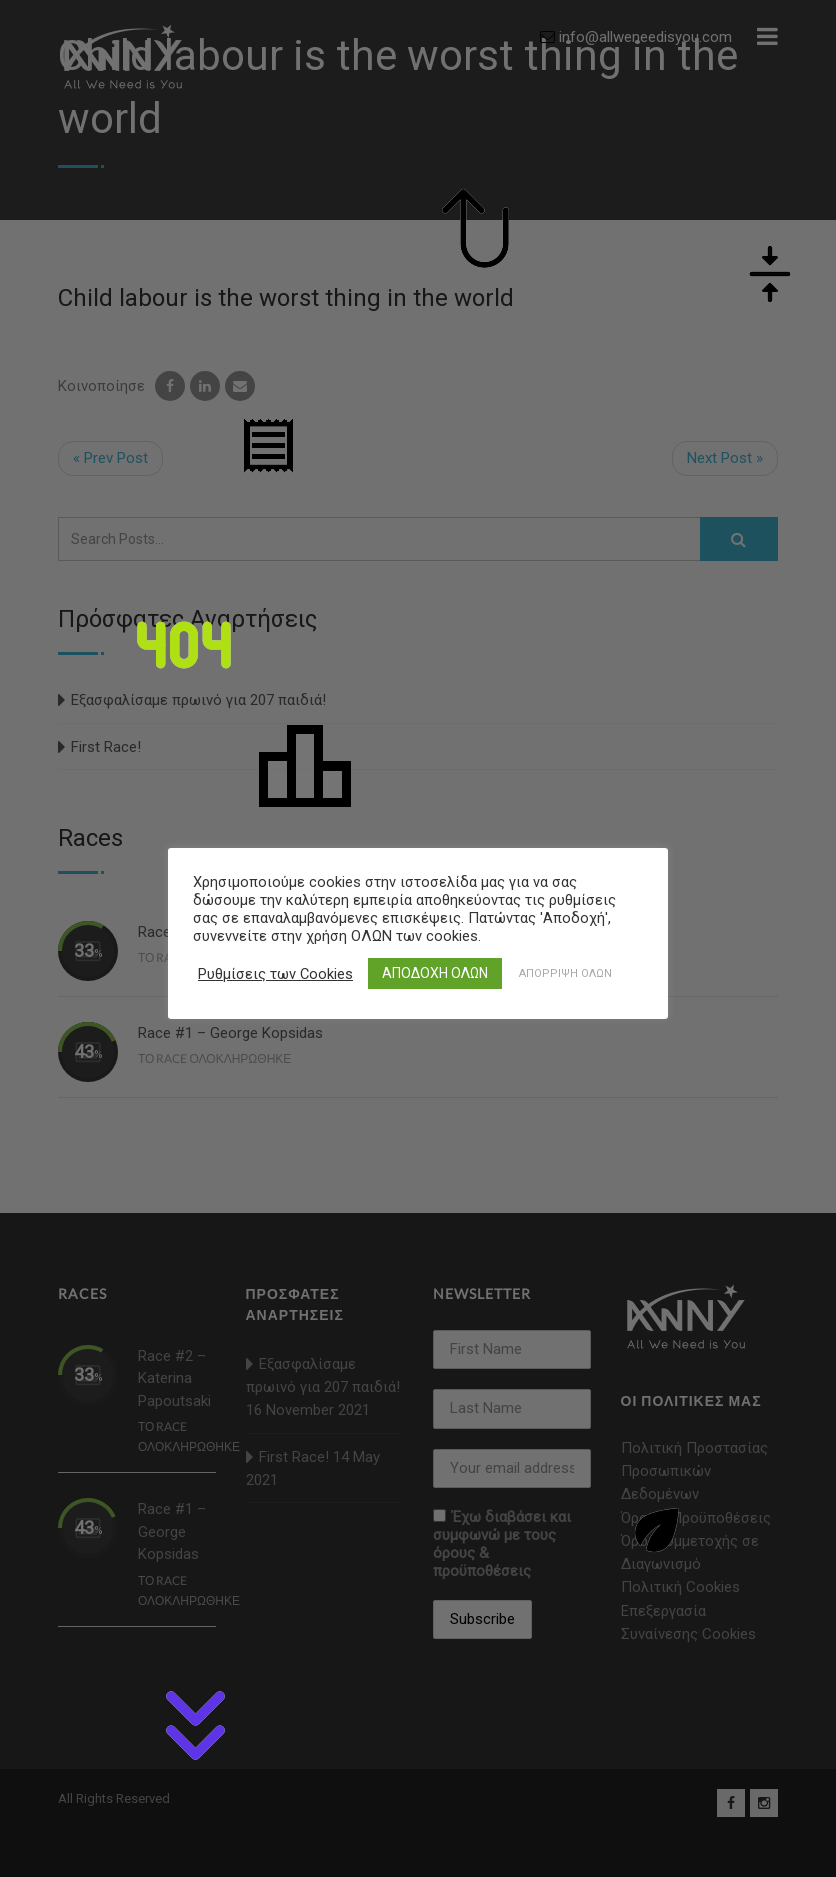 The width and height of the screenshot is (836, 1877). I want to click on view leaderboard rankings, so click(305, 766).